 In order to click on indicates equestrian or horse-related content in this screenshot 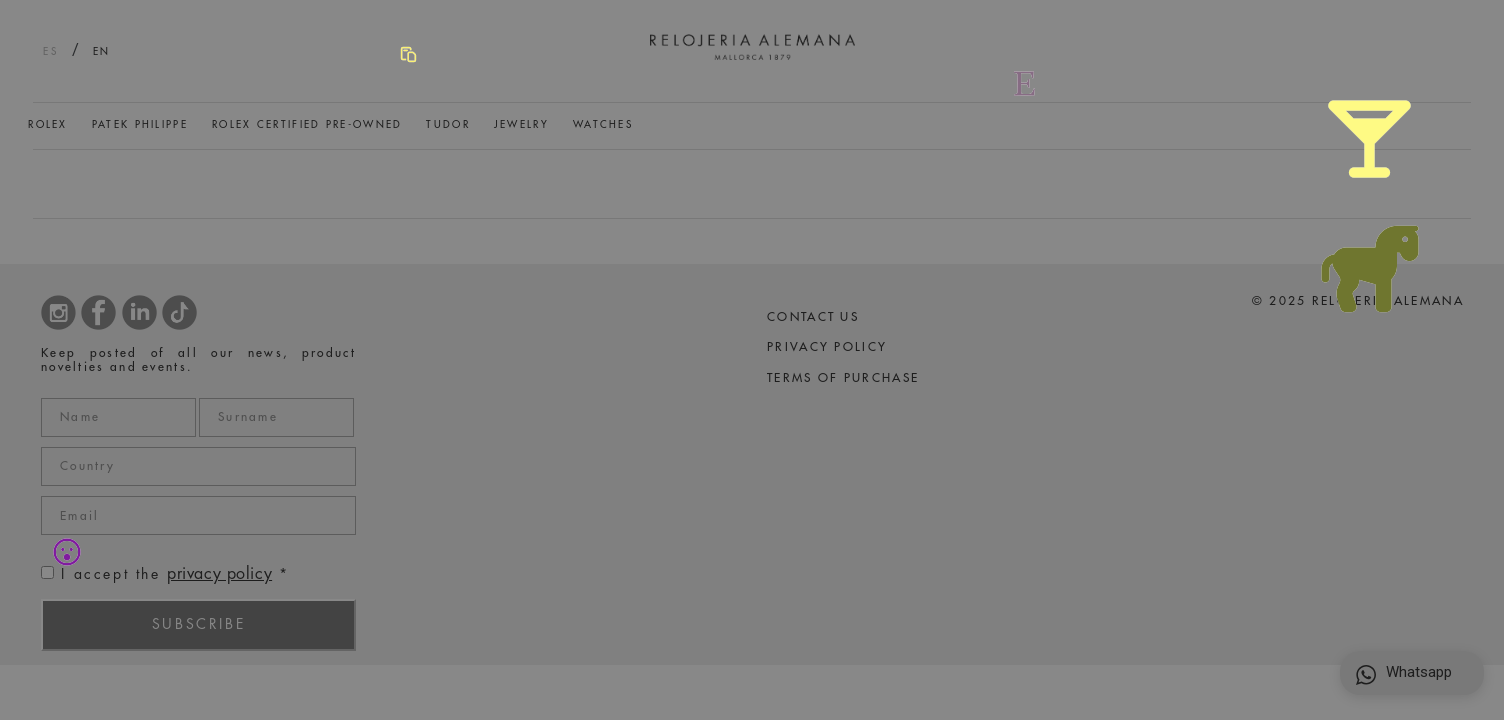, I will do `click(1370, 269)`.